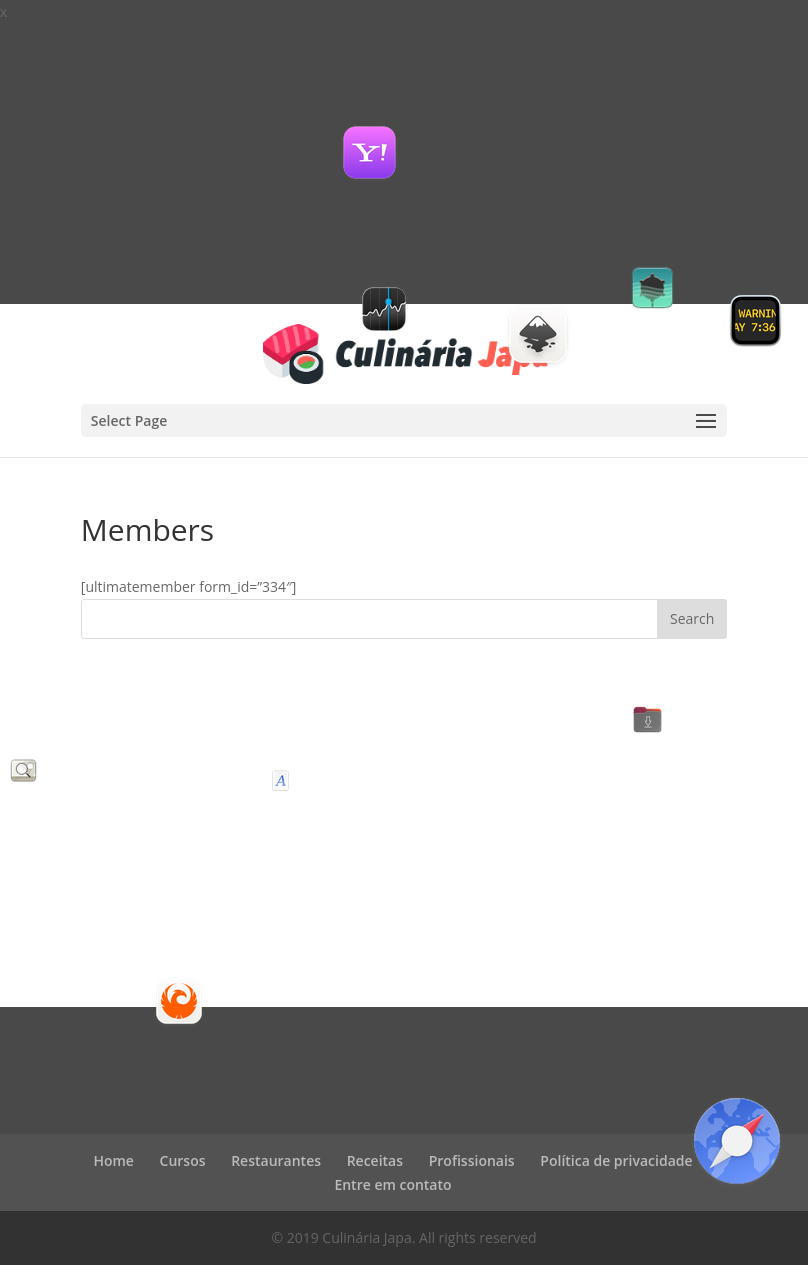 The width and height of the screenshot is (808, 1265). What do you see at coordinates (280, 780) in the screenshot?
I see `open a font file` at bounding box center [280, 780].